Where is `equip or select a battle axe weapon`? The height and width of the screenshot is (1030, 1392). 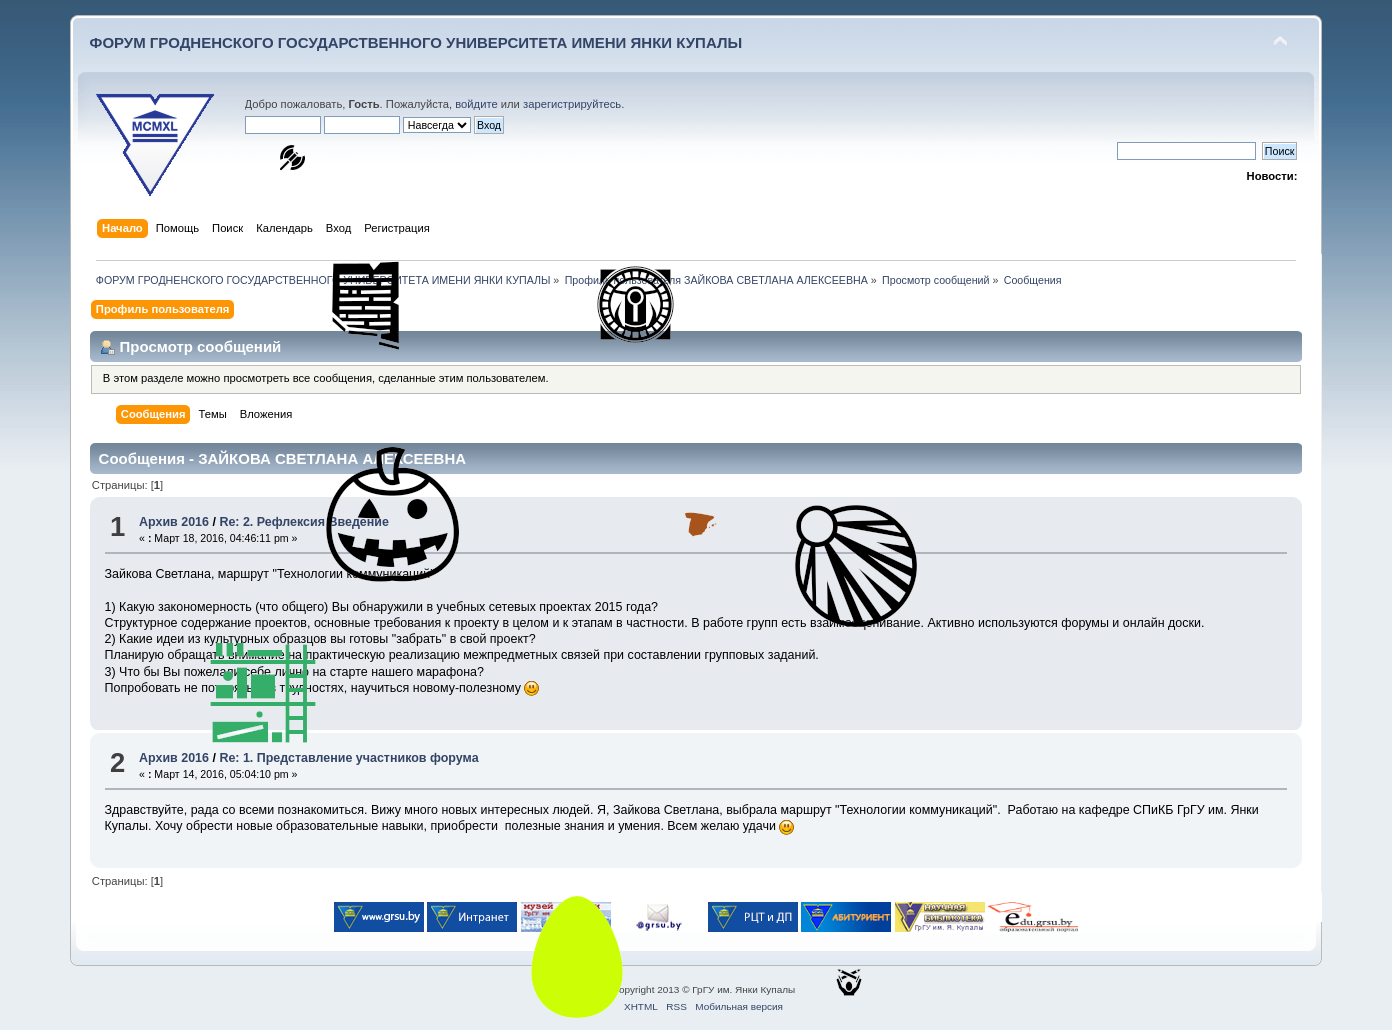
equip or select a battle axe weapon is located at coordinates (292, 157).